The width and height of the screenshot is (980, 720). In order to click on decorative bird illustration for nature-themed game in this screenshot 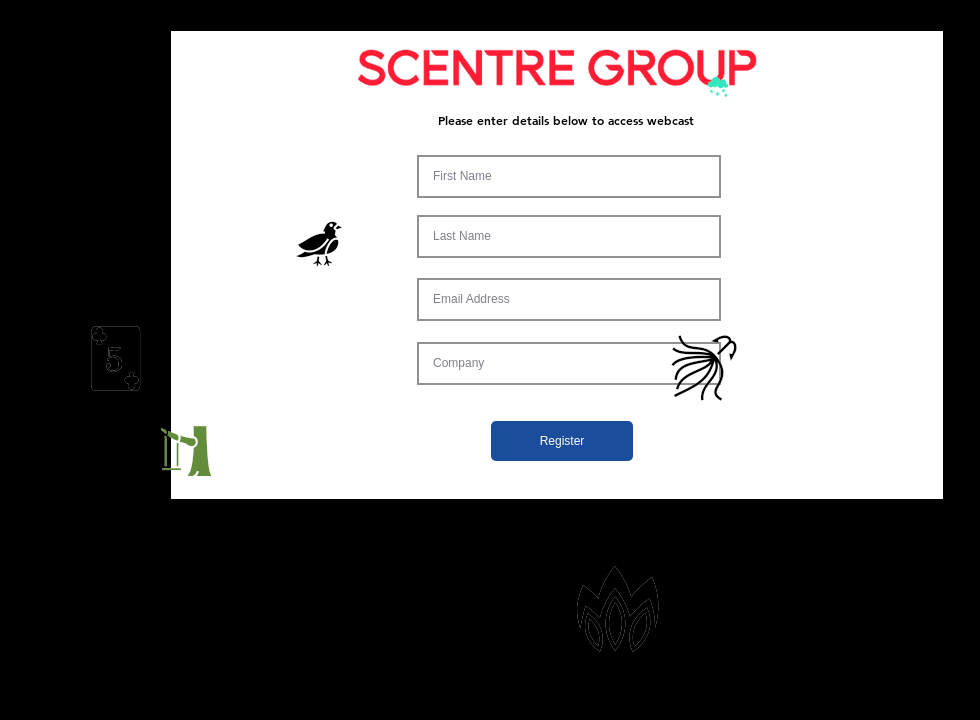, I will do `click(319, 244)`.